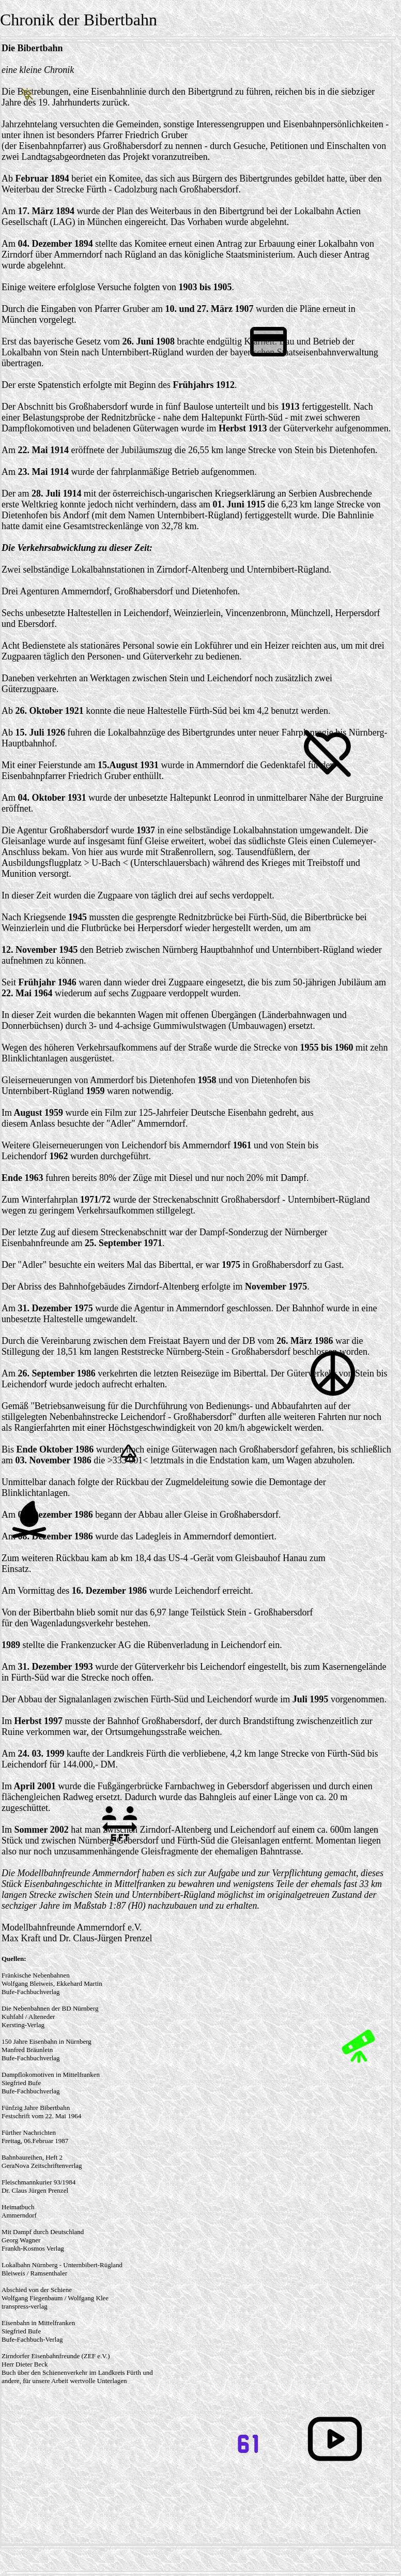 This screenshot has width=401, height=2576. I want to click on open YouTube app, so click(335, 2439).